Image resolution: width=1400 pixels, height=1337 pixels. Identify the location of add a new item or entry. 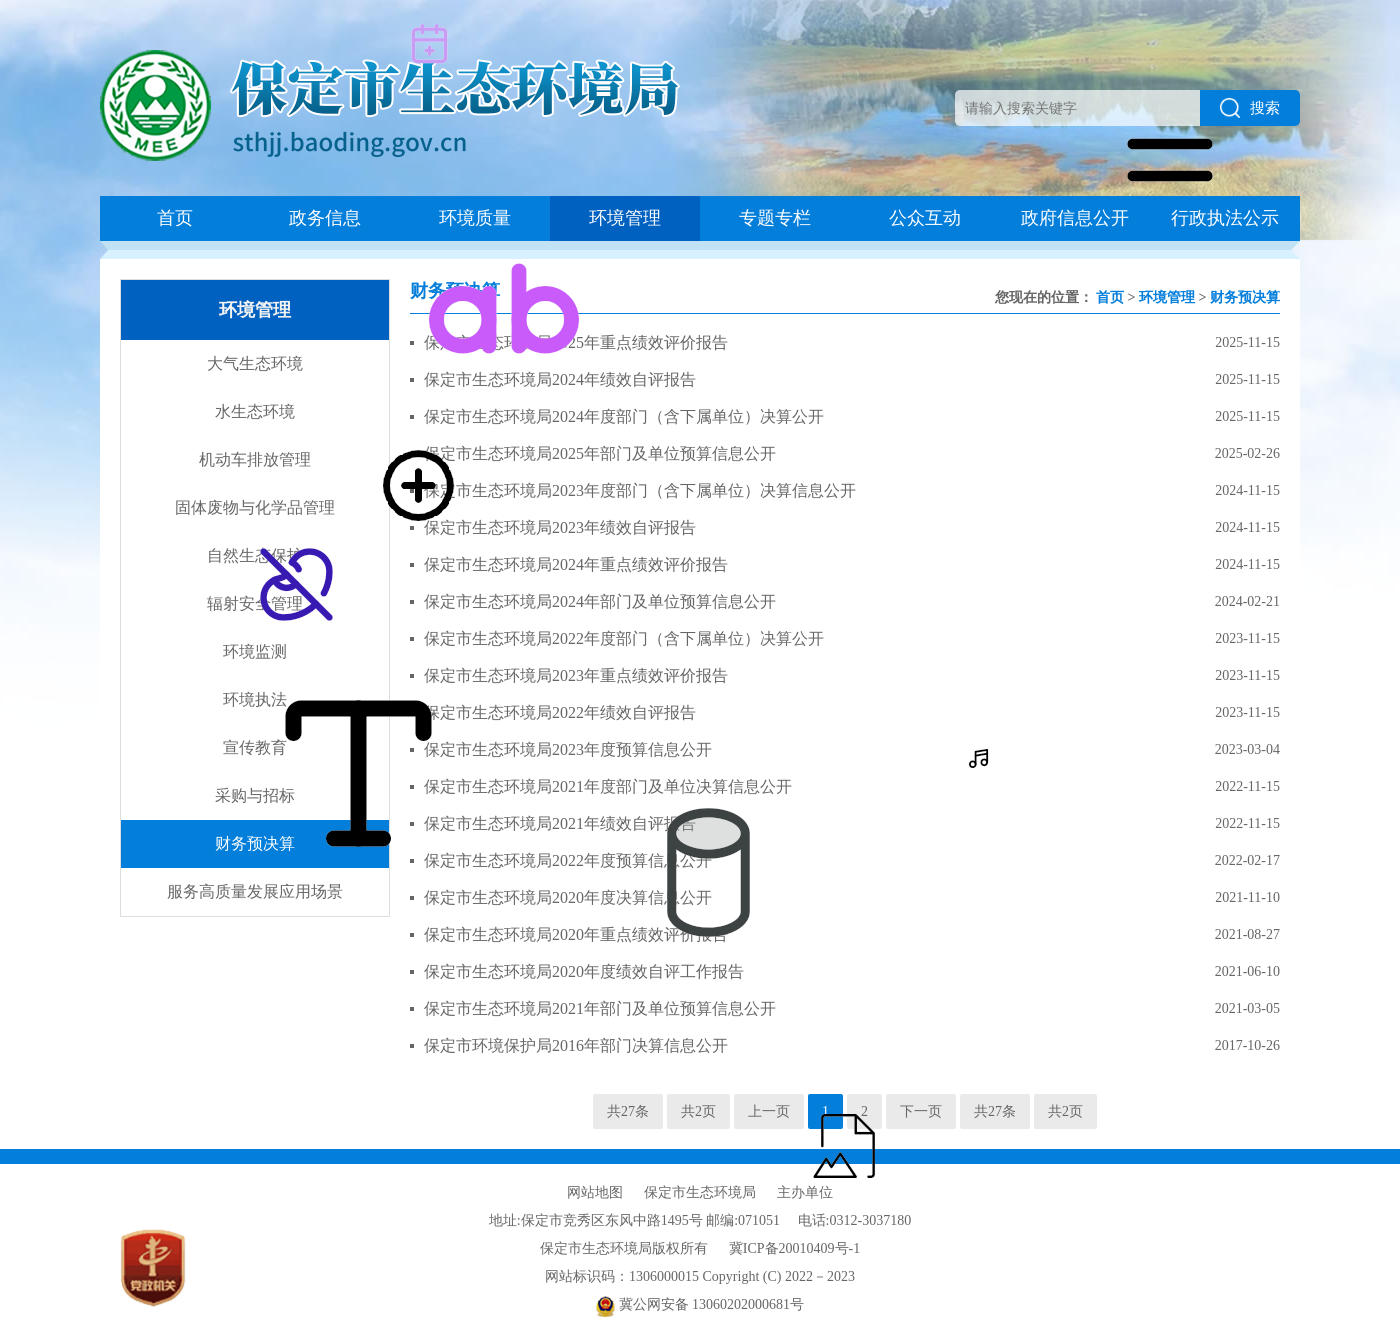
(418, 485).